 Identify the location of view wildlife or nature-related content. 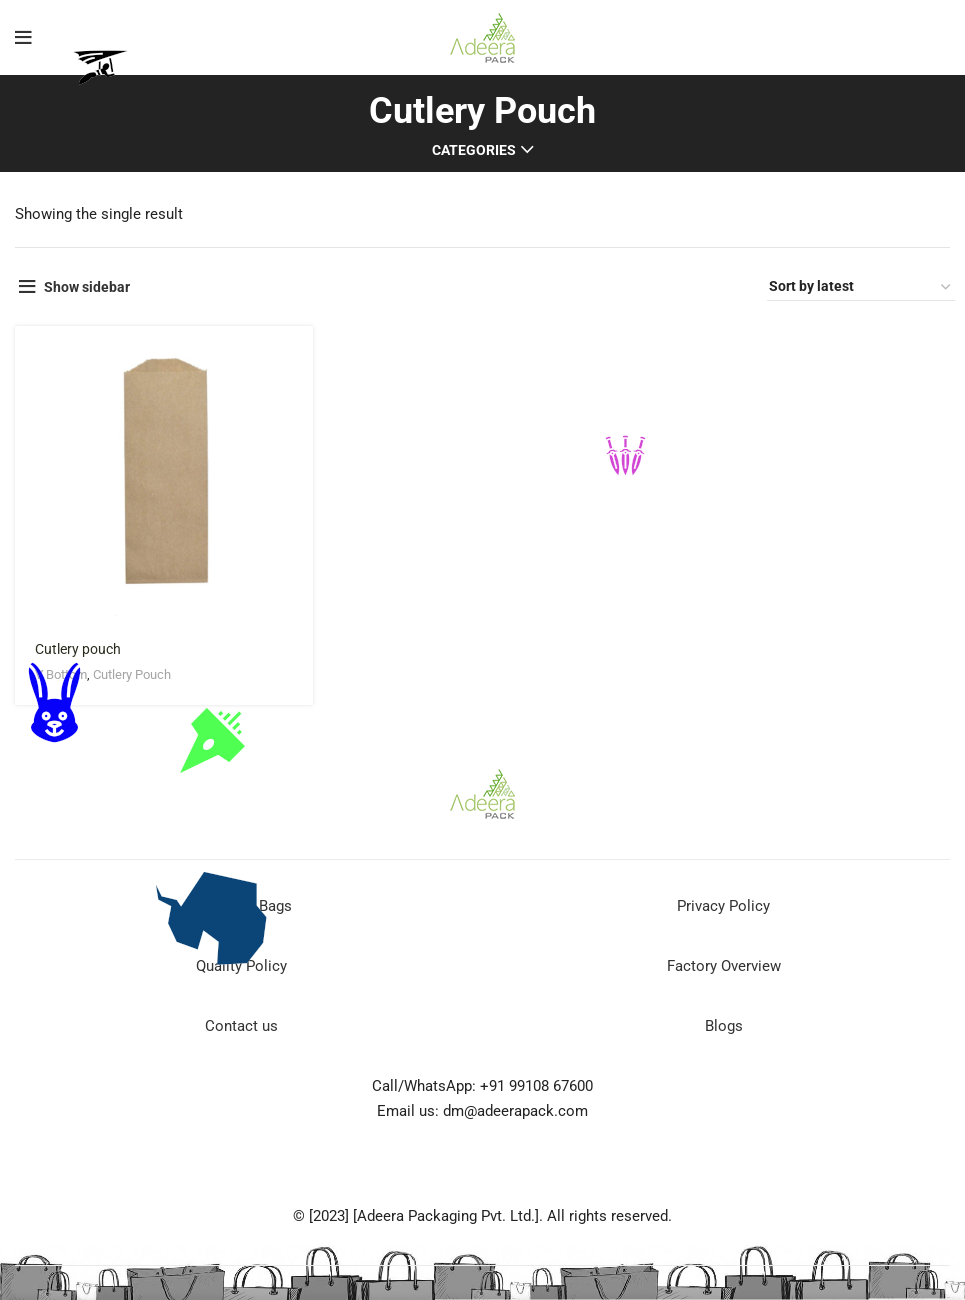
(211, 919).